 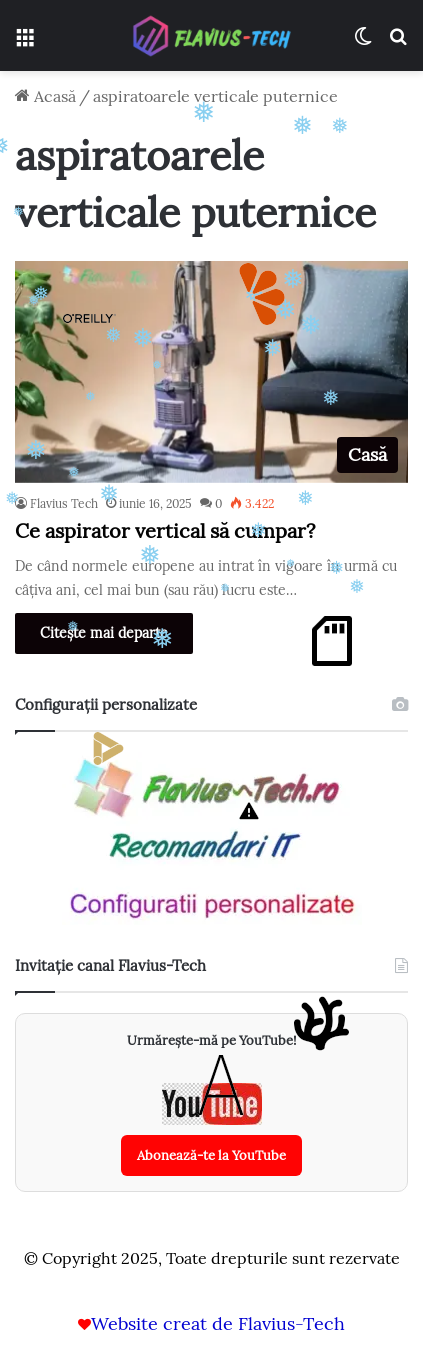 What do you see at coordinates (108, 748) in the screenshot?
I see `Google Display & Video 360 app or service` at bounding box center [108, 748].